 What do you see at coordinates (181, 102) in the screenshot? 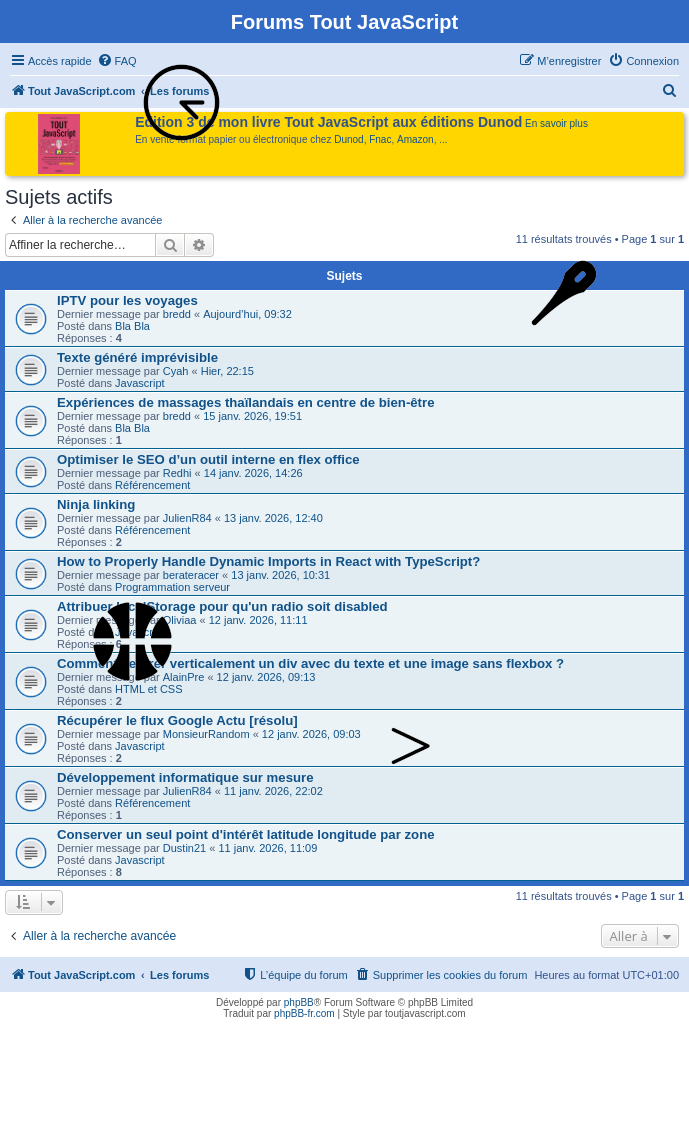
I see `view afternoon schedule or events` at bounding box center [181, 102].